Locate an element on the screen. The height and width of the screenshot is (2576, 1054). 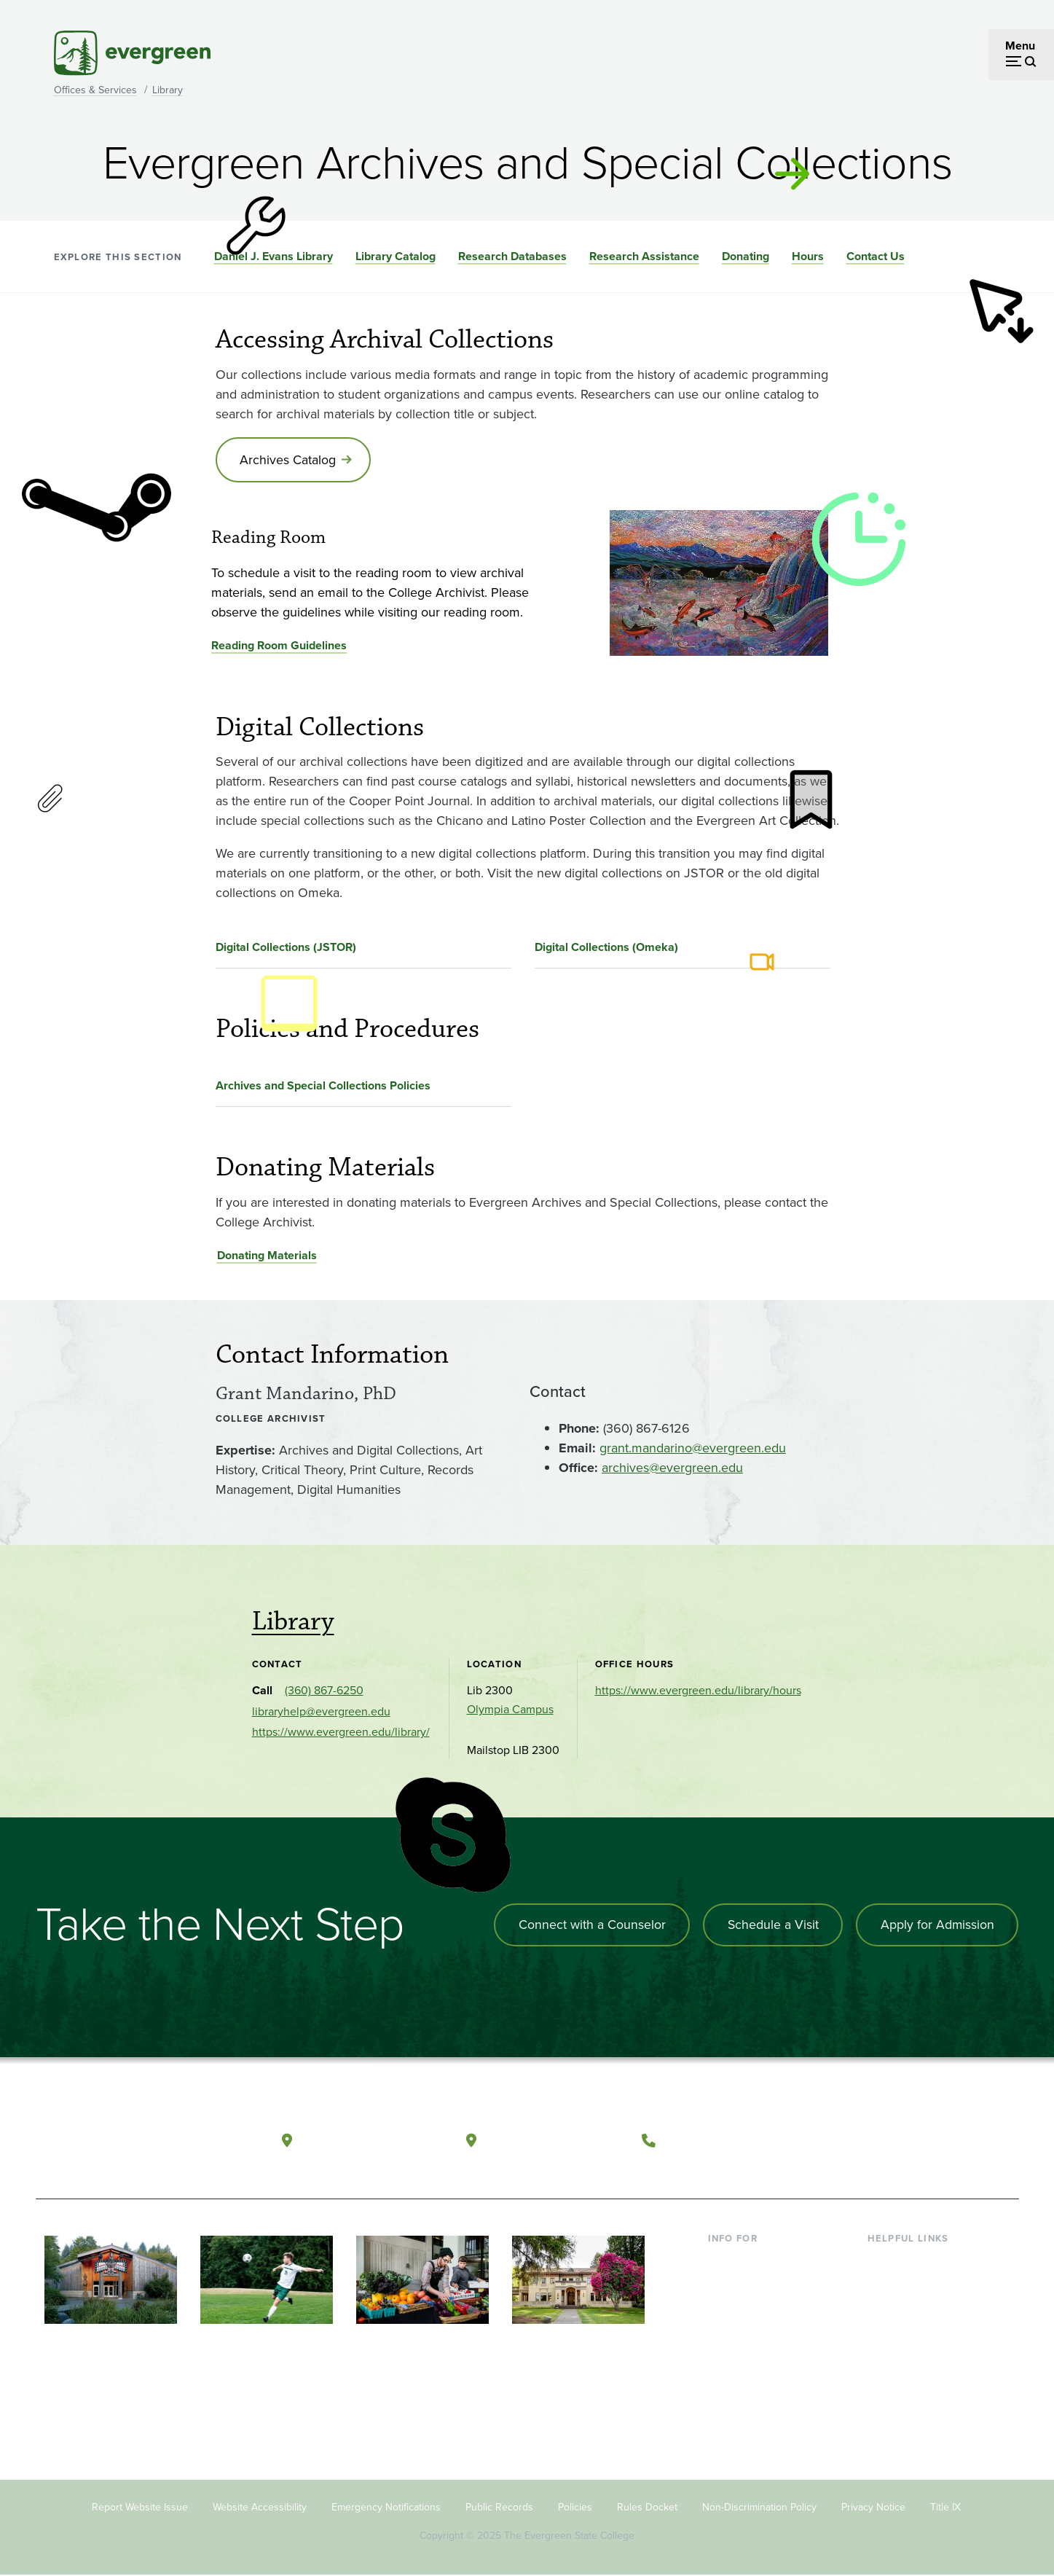
scroll or navigate downward is located at coordinates (998, 308).